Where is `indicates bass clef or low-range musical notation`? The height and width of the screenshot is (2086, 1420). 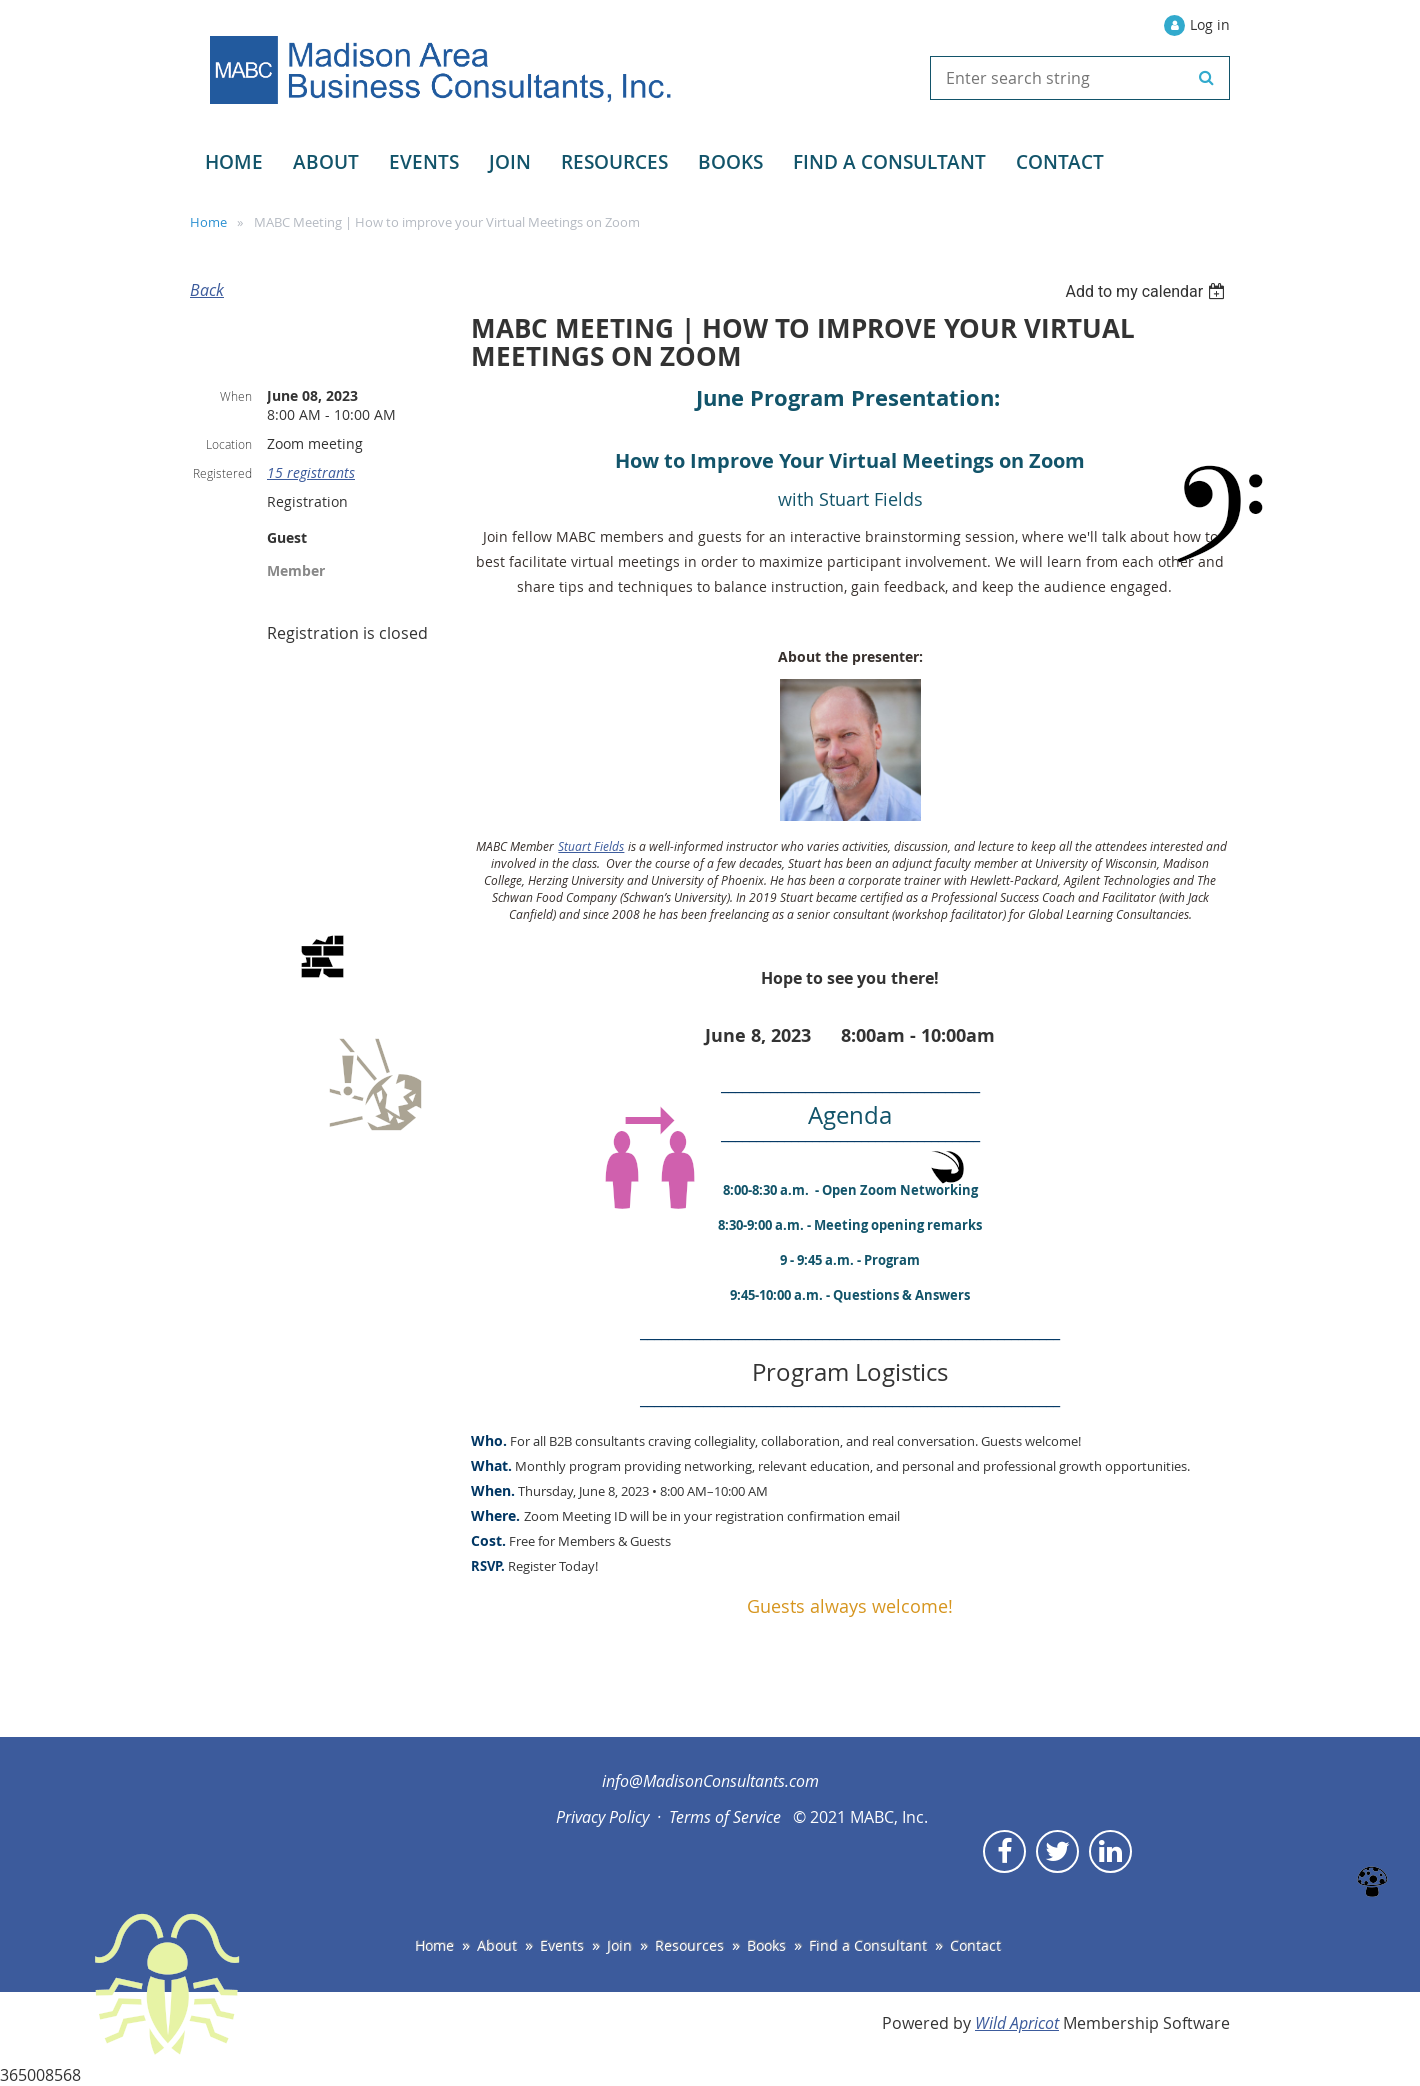 indicates bass clef or low-range musical notation is located at coordinates (1220, 514).